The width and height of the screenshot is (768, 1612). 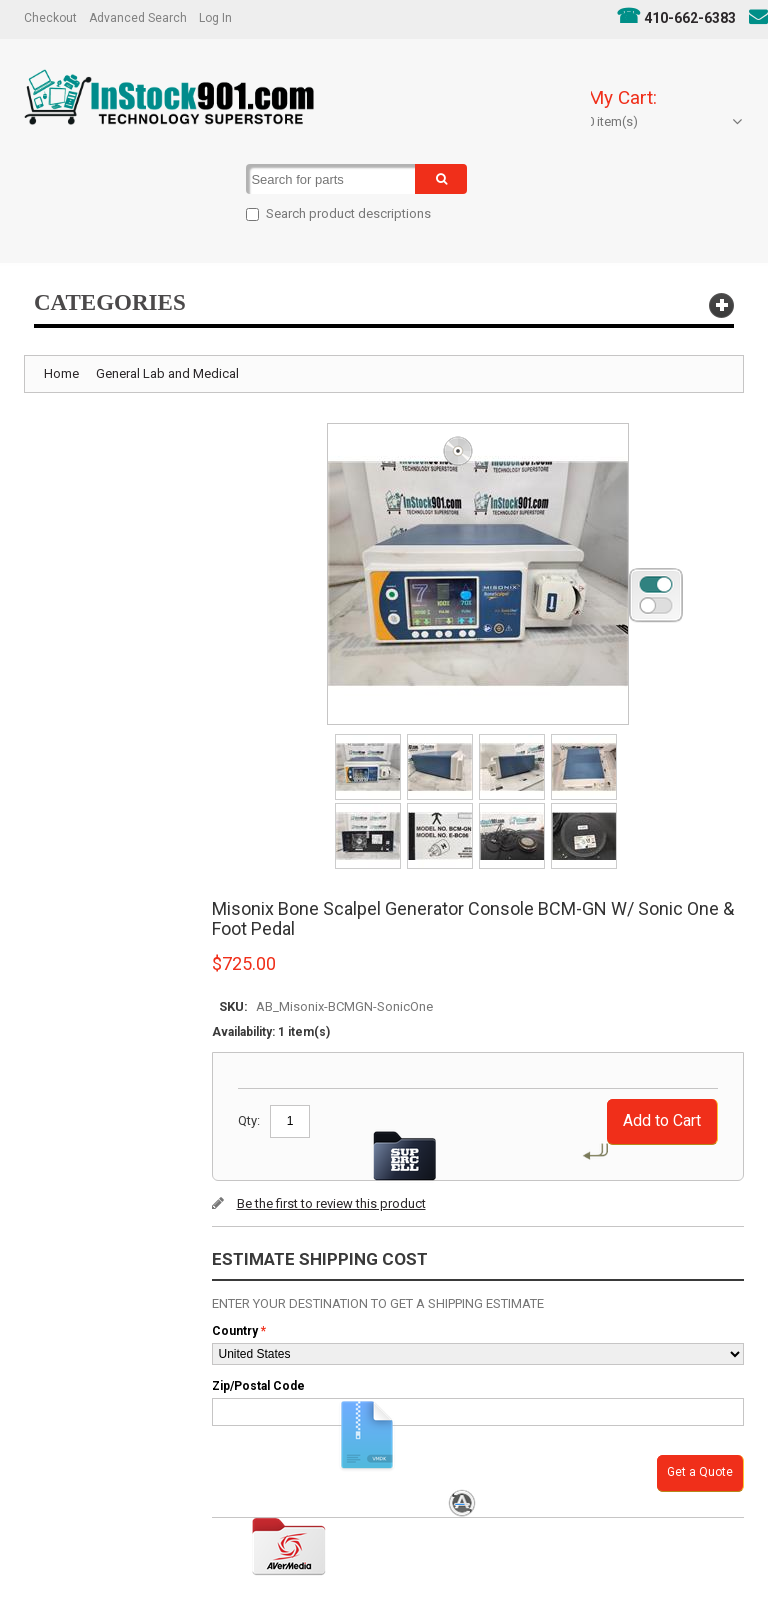 What do you see at coordinates (458, 451) in the screenshot?
I see `indicates a blank CD-R disc ready for burning` at bounding box center [458, 451].